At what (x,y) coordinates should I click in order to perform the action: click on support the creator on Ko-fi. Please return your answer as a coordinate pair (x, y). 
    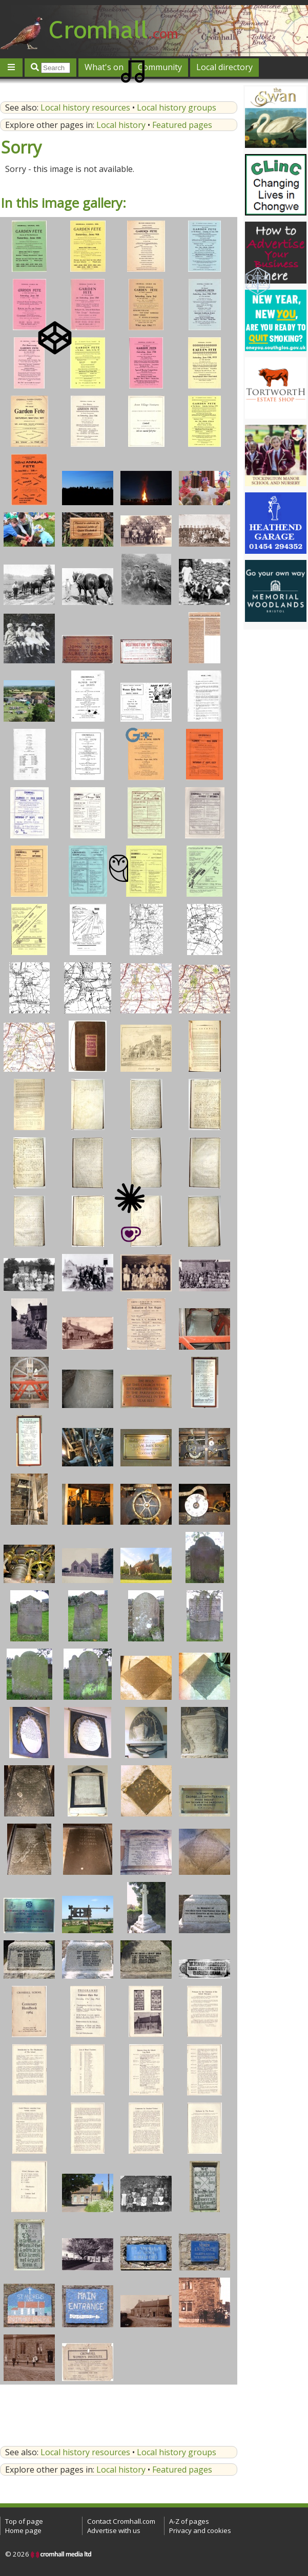
    Looking at the image, I should click on (131, 1234).